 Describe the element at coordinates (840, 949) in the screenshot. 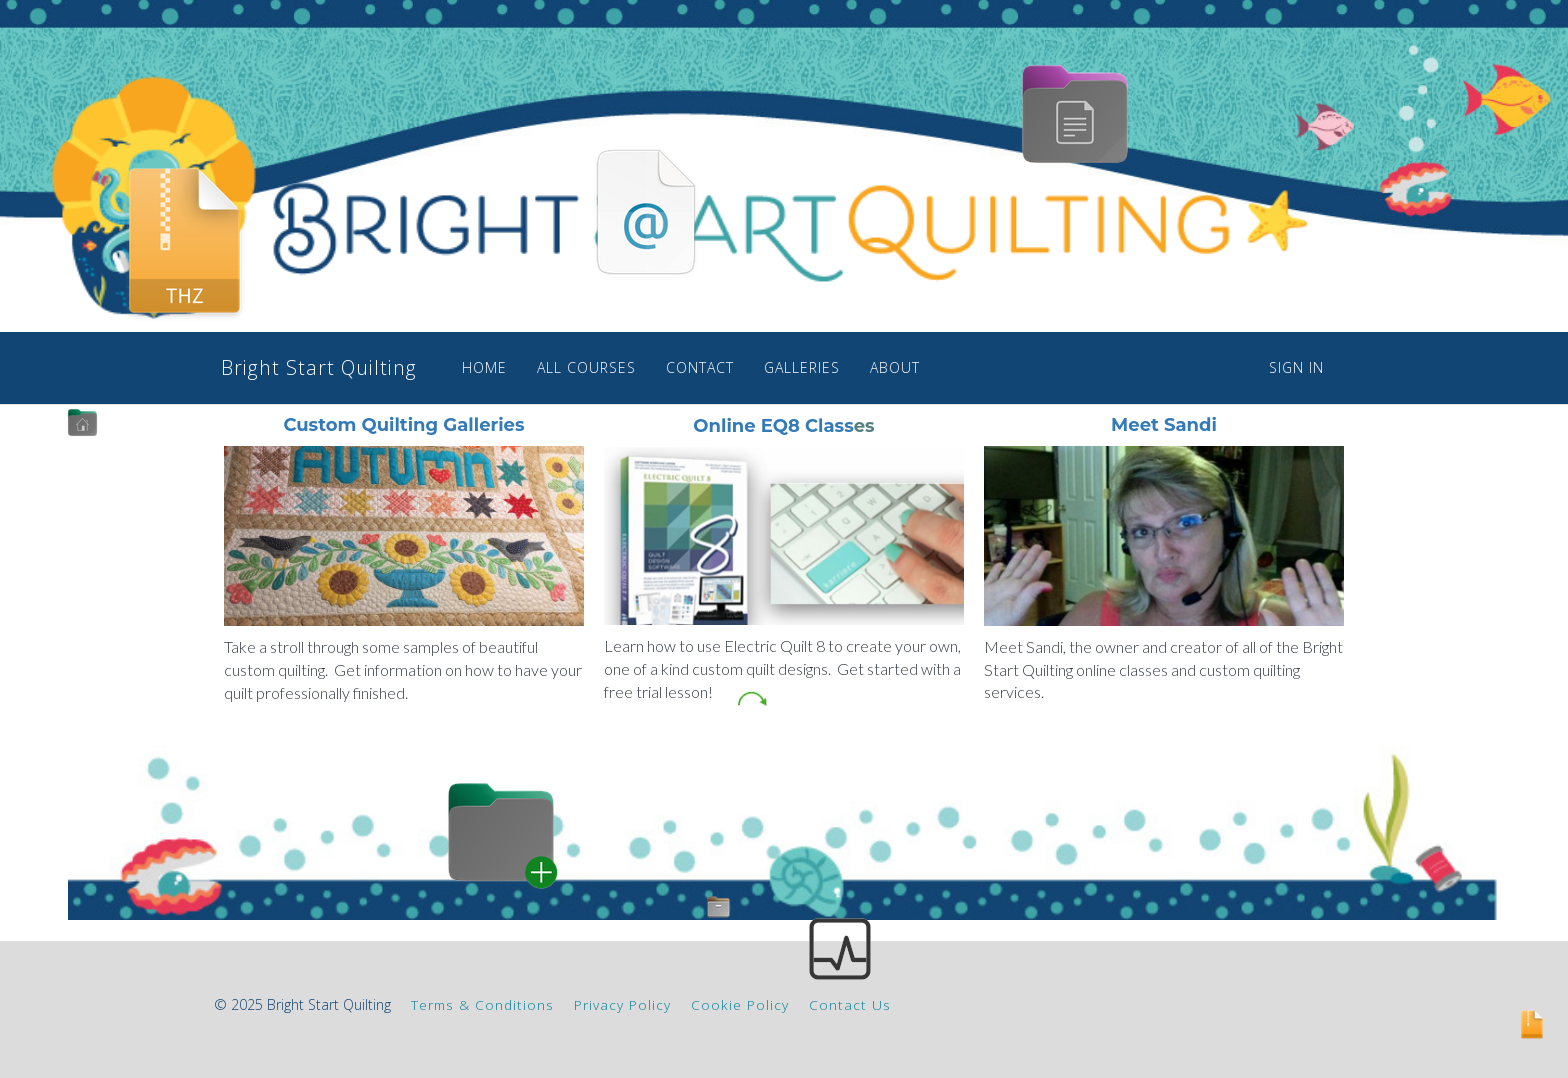

I see `open system monitor or activity monitor` at that location.